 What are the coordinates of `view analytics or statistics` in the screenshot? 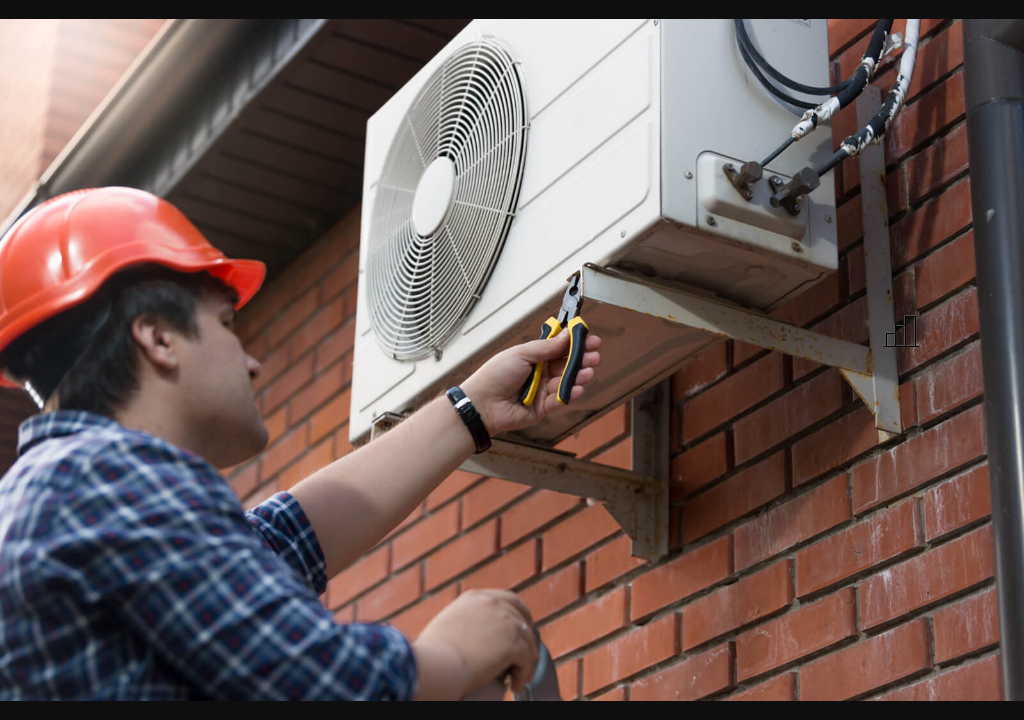 It's located at (901, 332).